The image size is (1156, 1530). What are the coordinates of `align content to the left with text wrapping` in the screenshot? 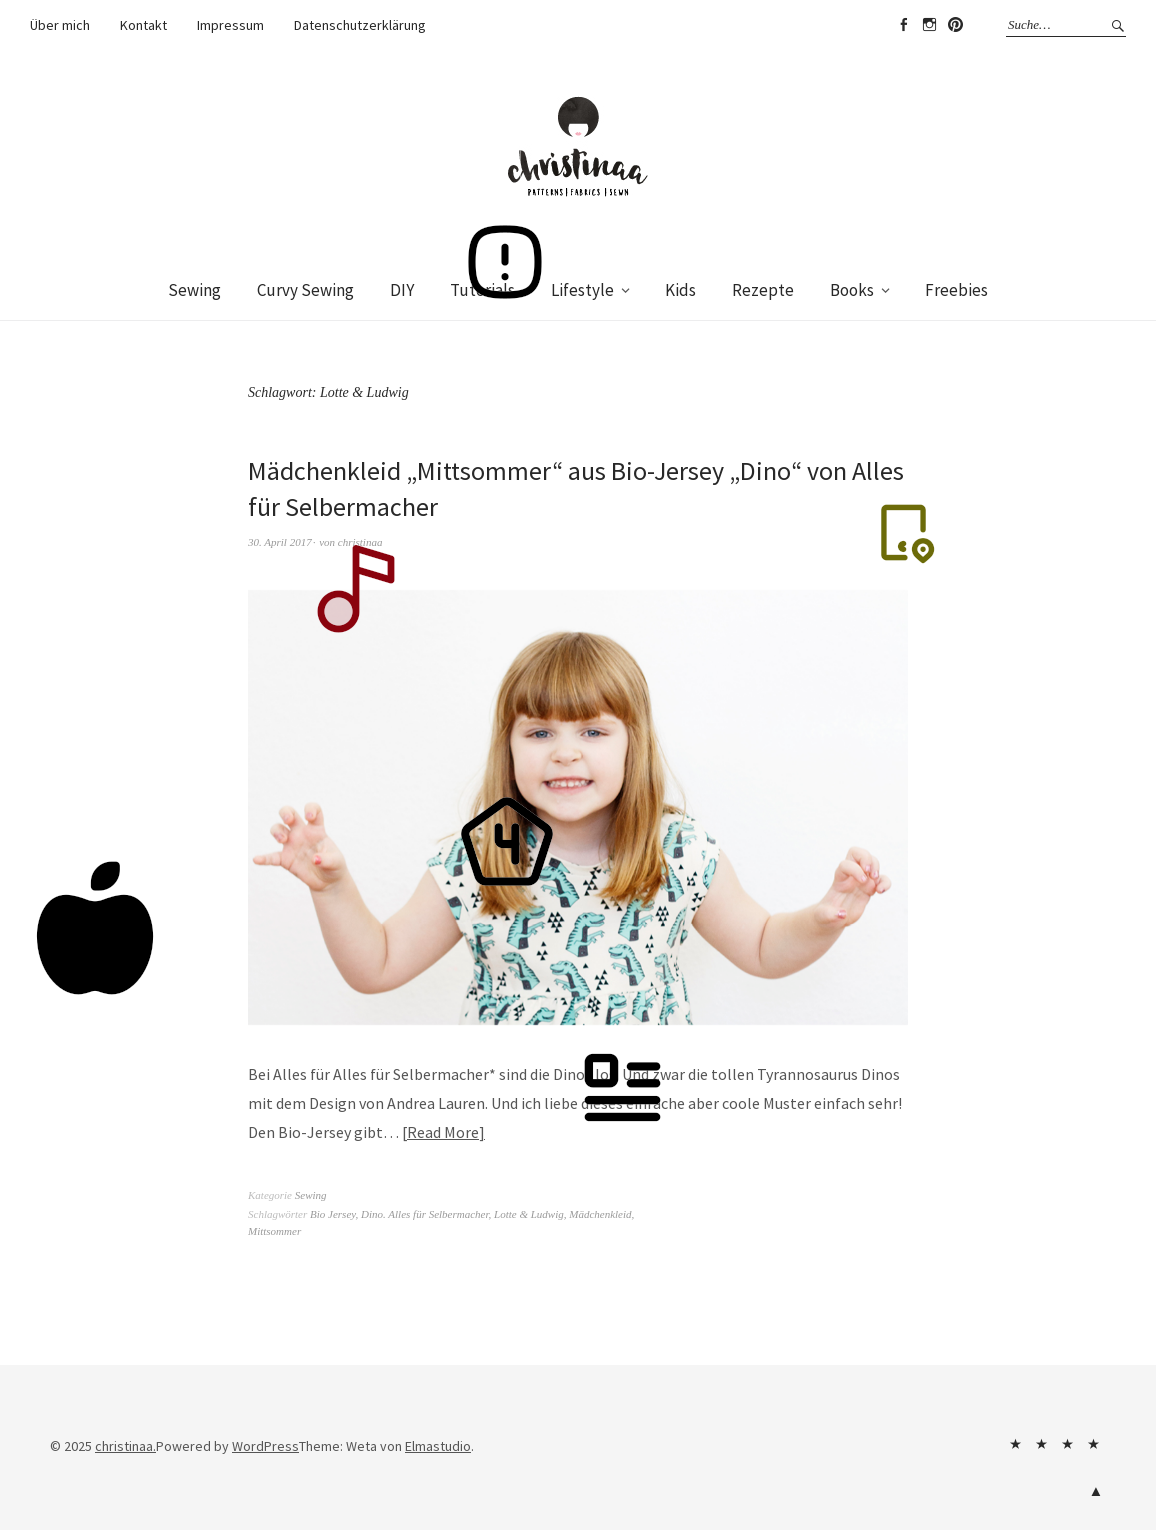 It's located at (622, 1087).